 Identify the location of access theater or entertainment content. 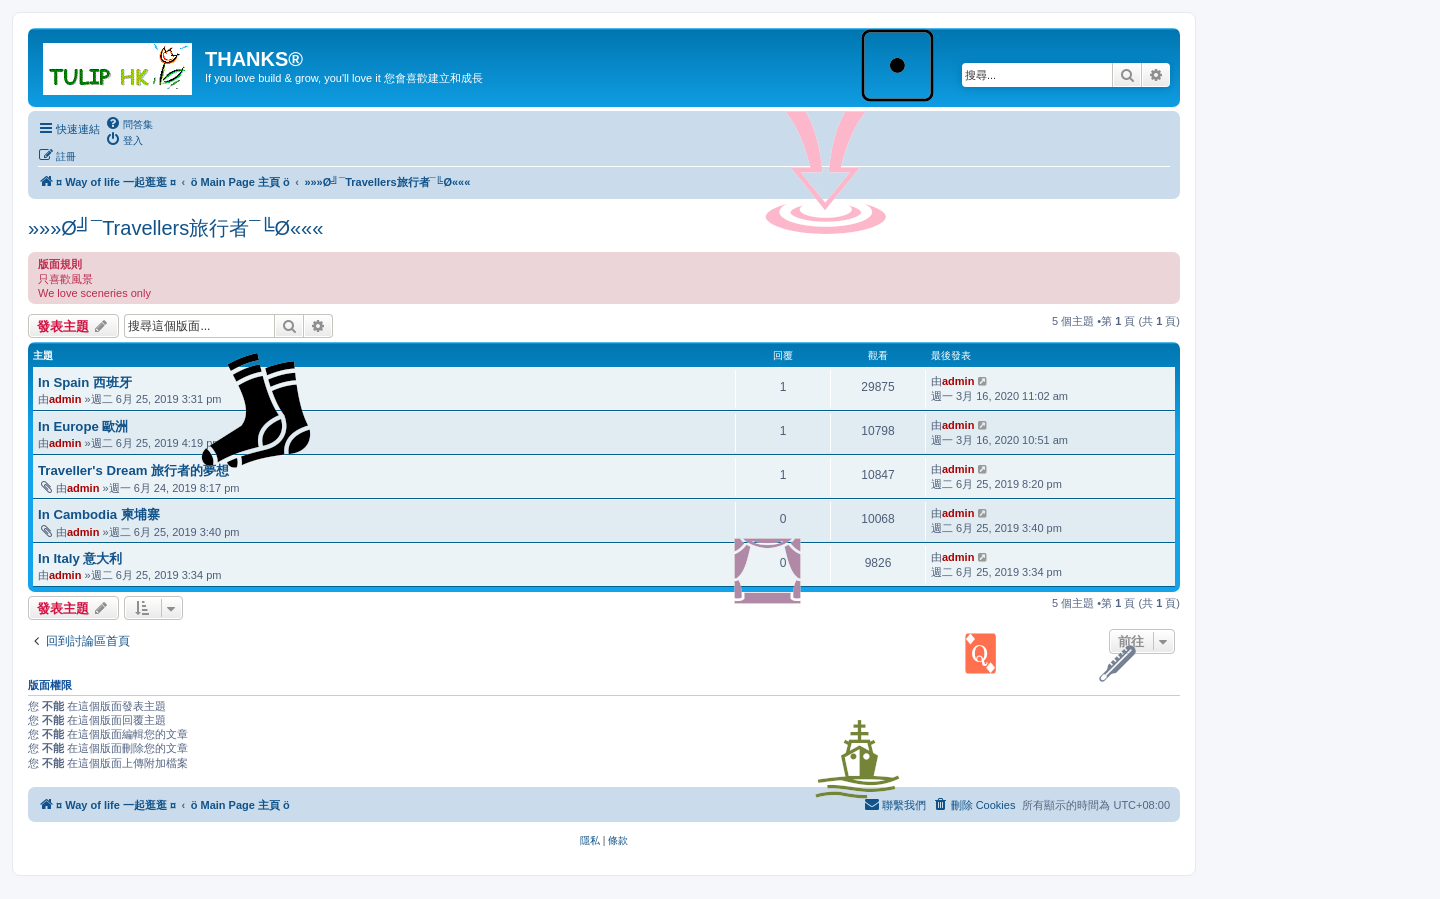
(767, 571).